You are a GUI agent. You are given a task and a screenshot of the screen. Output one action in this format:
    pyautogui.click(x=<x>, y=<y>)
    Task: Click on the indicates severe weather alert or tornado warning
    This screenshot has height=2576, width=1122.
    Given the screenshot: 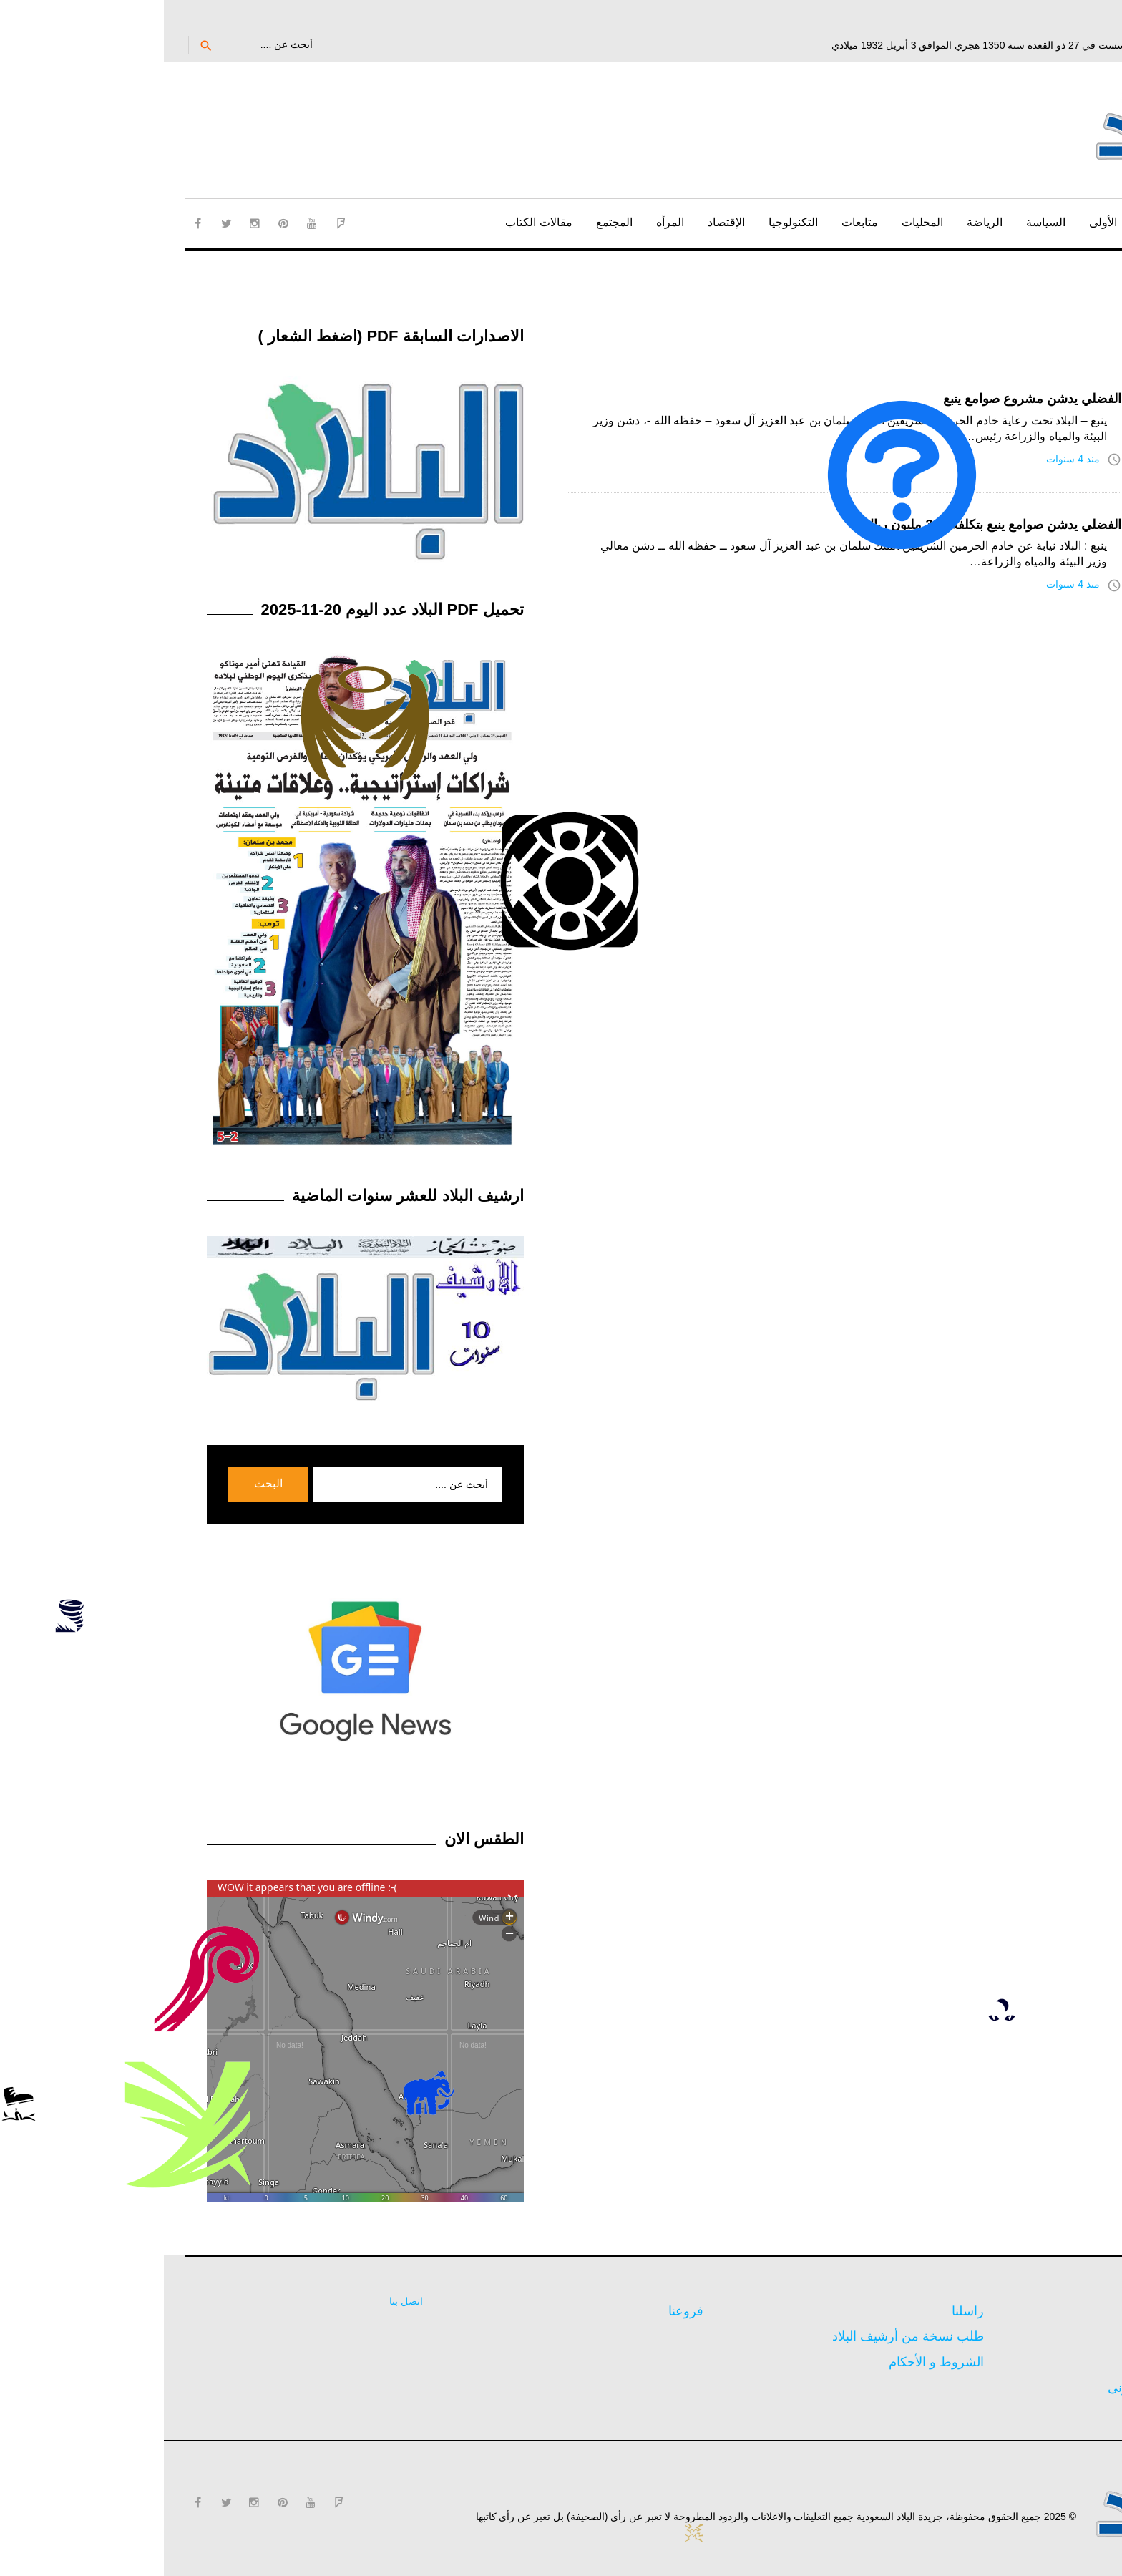 What is the action you would take?
    pyautogui.click(x=72, y=1615)
    